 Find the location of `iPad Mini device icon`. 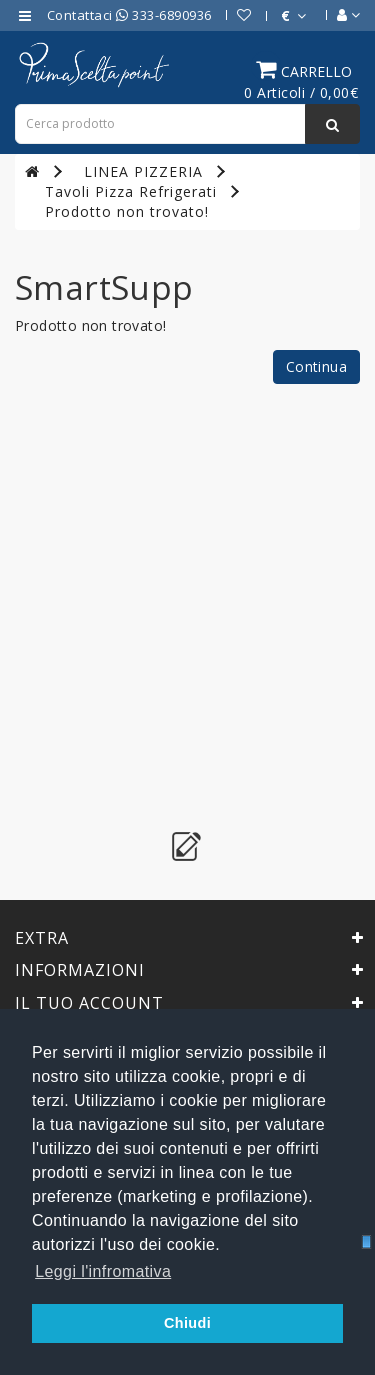

iPad Mini device icon is located at coordinates (366, 1240).